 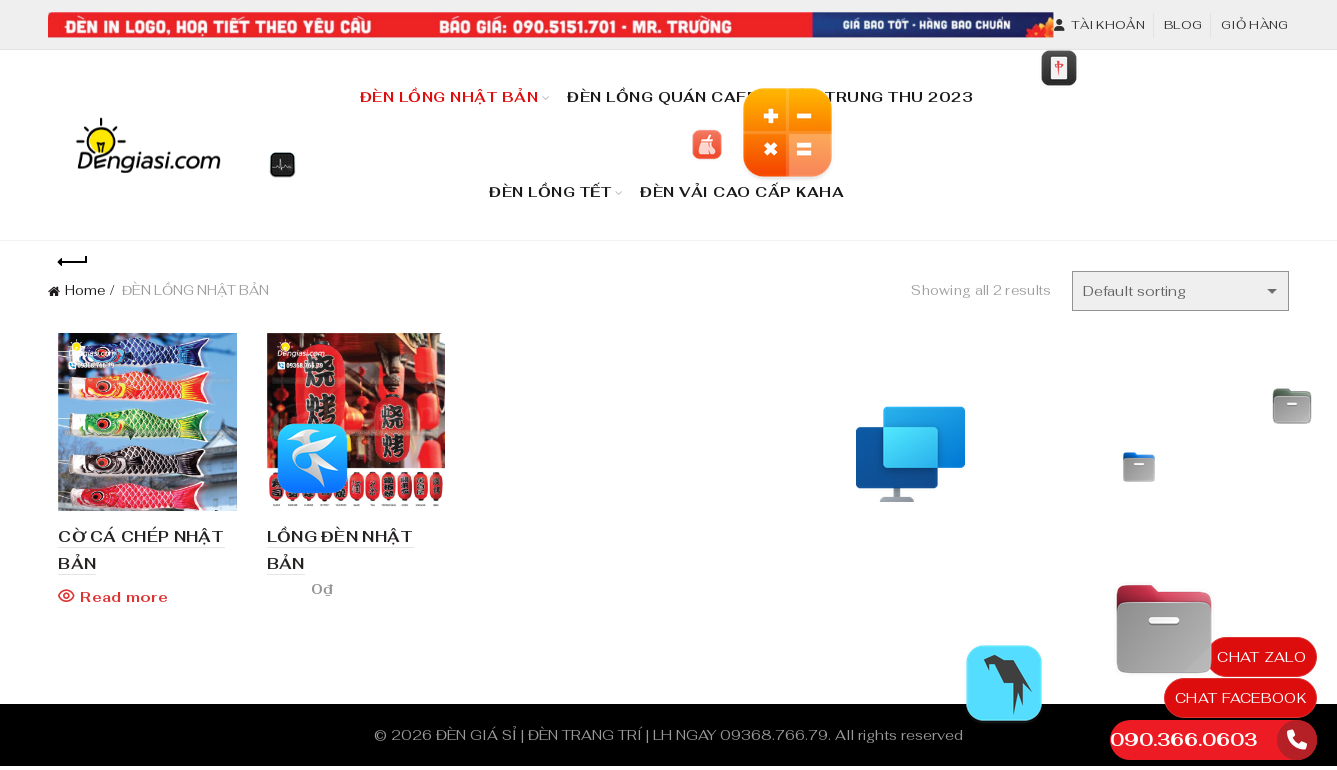 I want to click on open power statistics and battery monitoring app, so click(x=282, y=164).